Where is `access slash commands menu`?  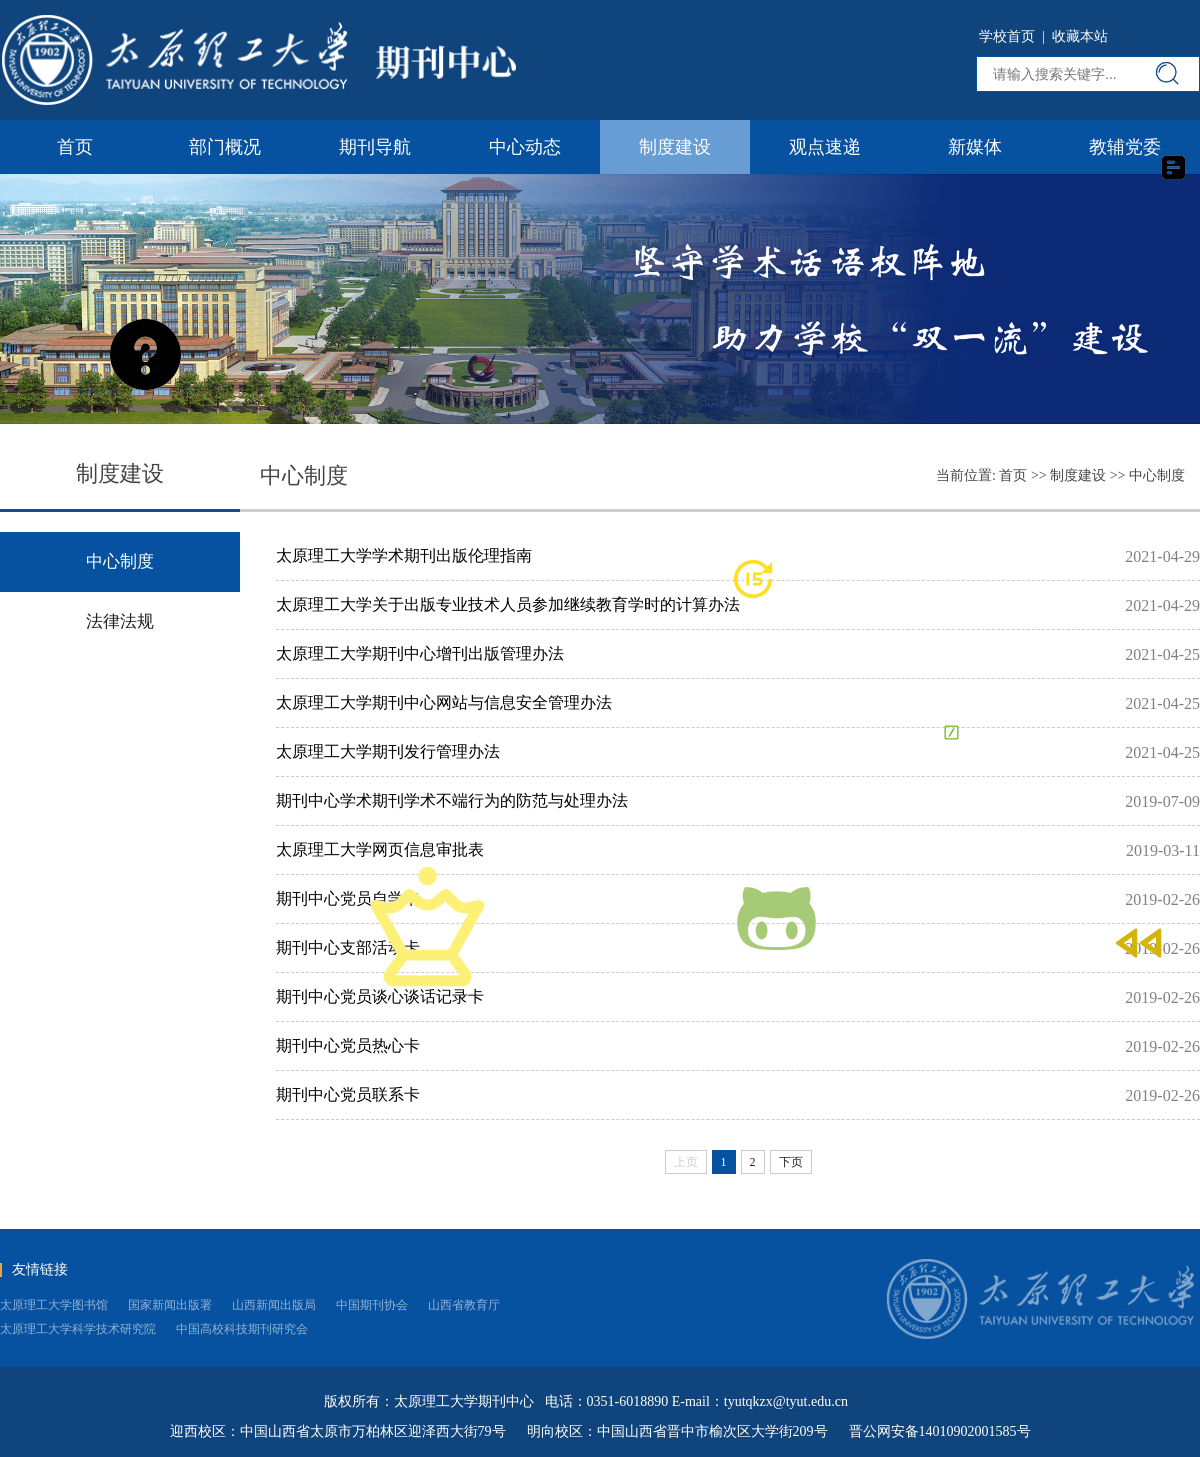
access slash commands menu is located at coordinates (951, 732).